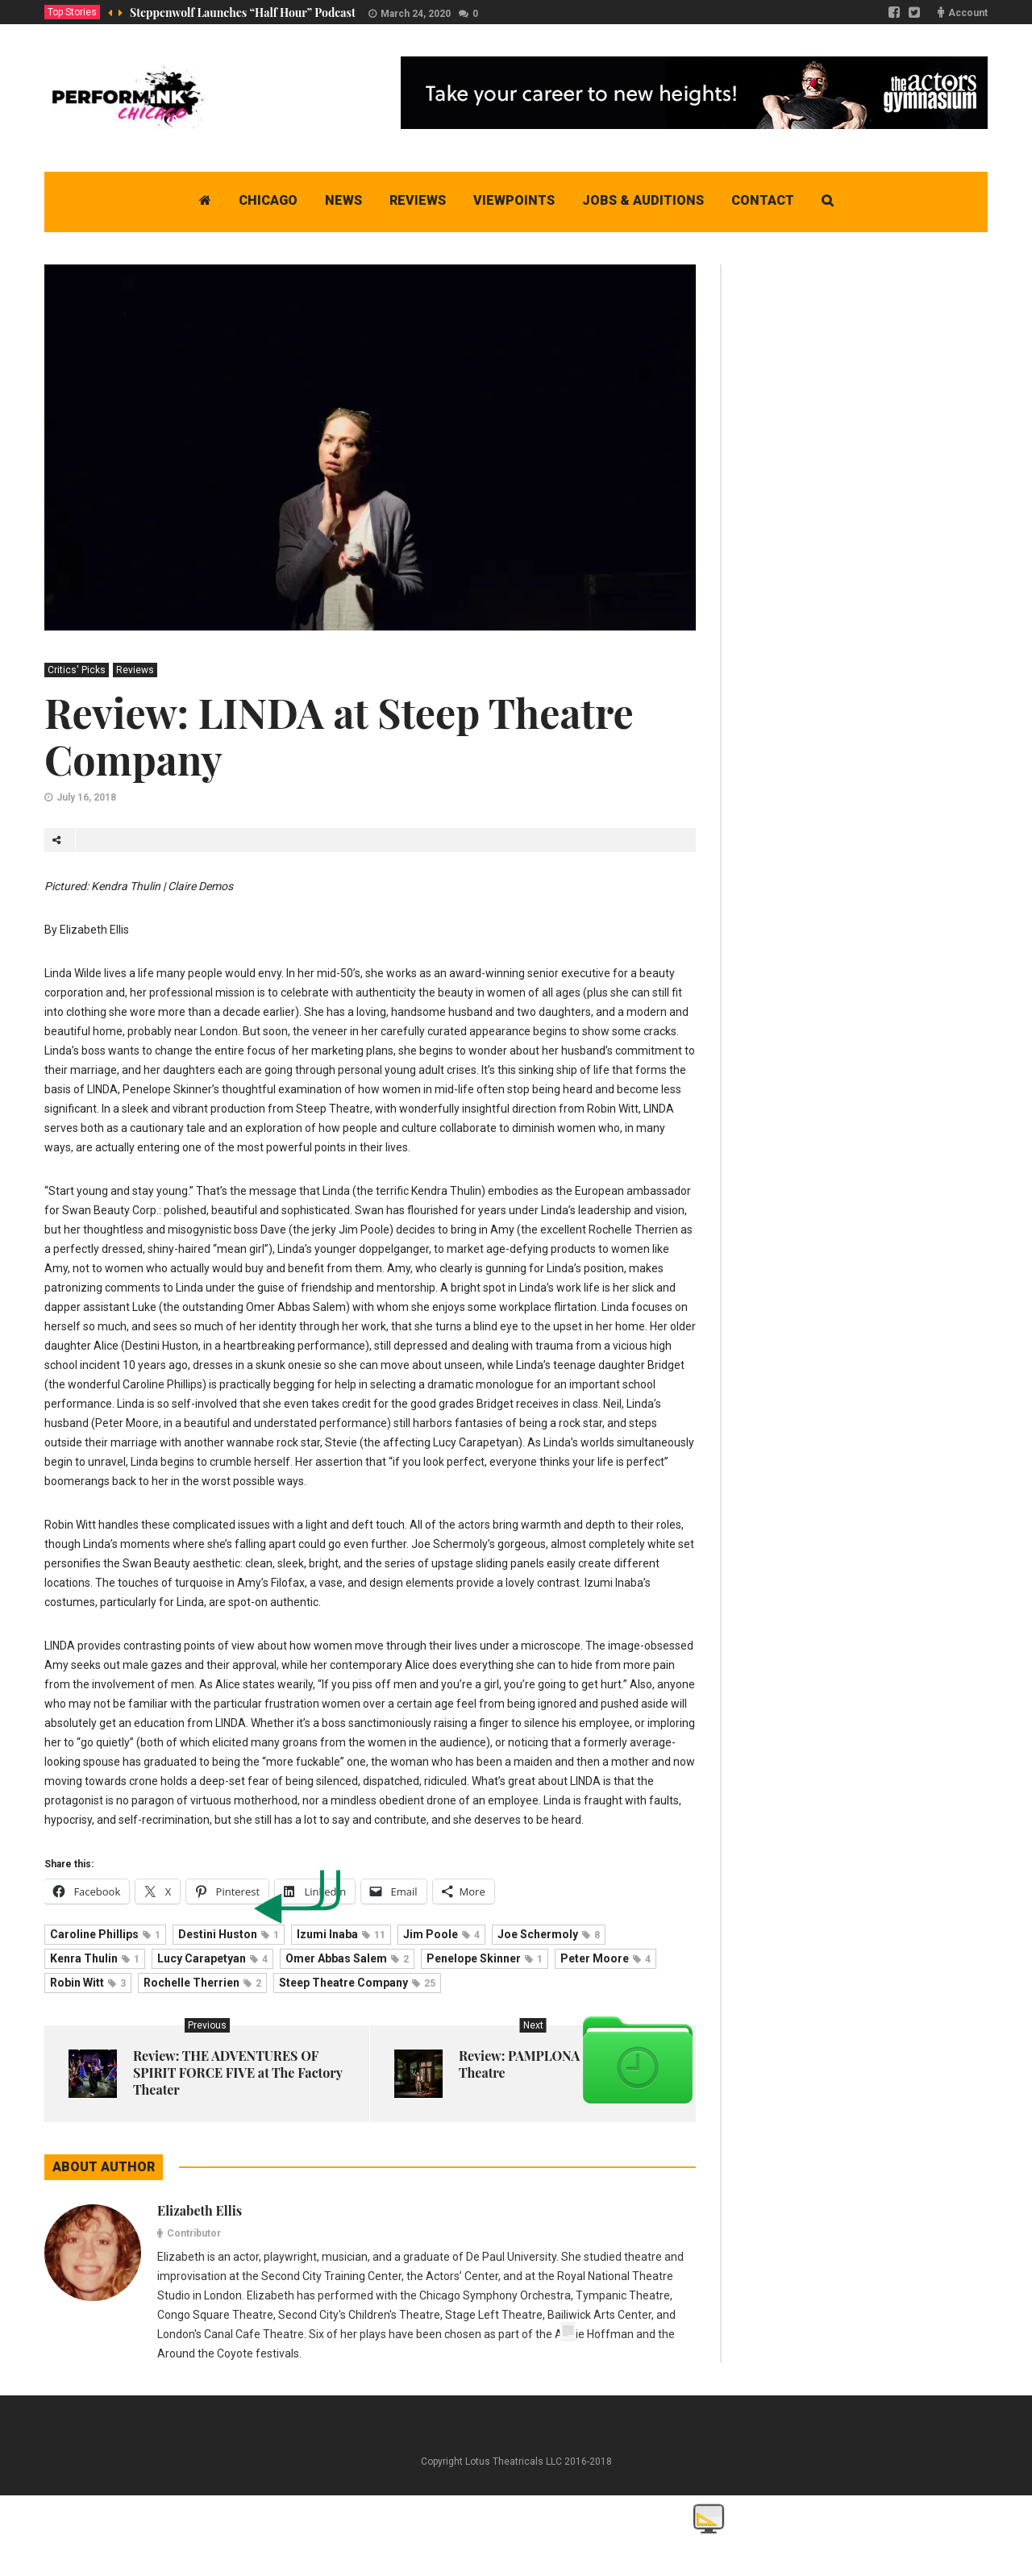 This screenshot has height=2576, width=1032. Describe the element at coordinates (709, 2519) in the screenshot. I see `open display settings` at that location.